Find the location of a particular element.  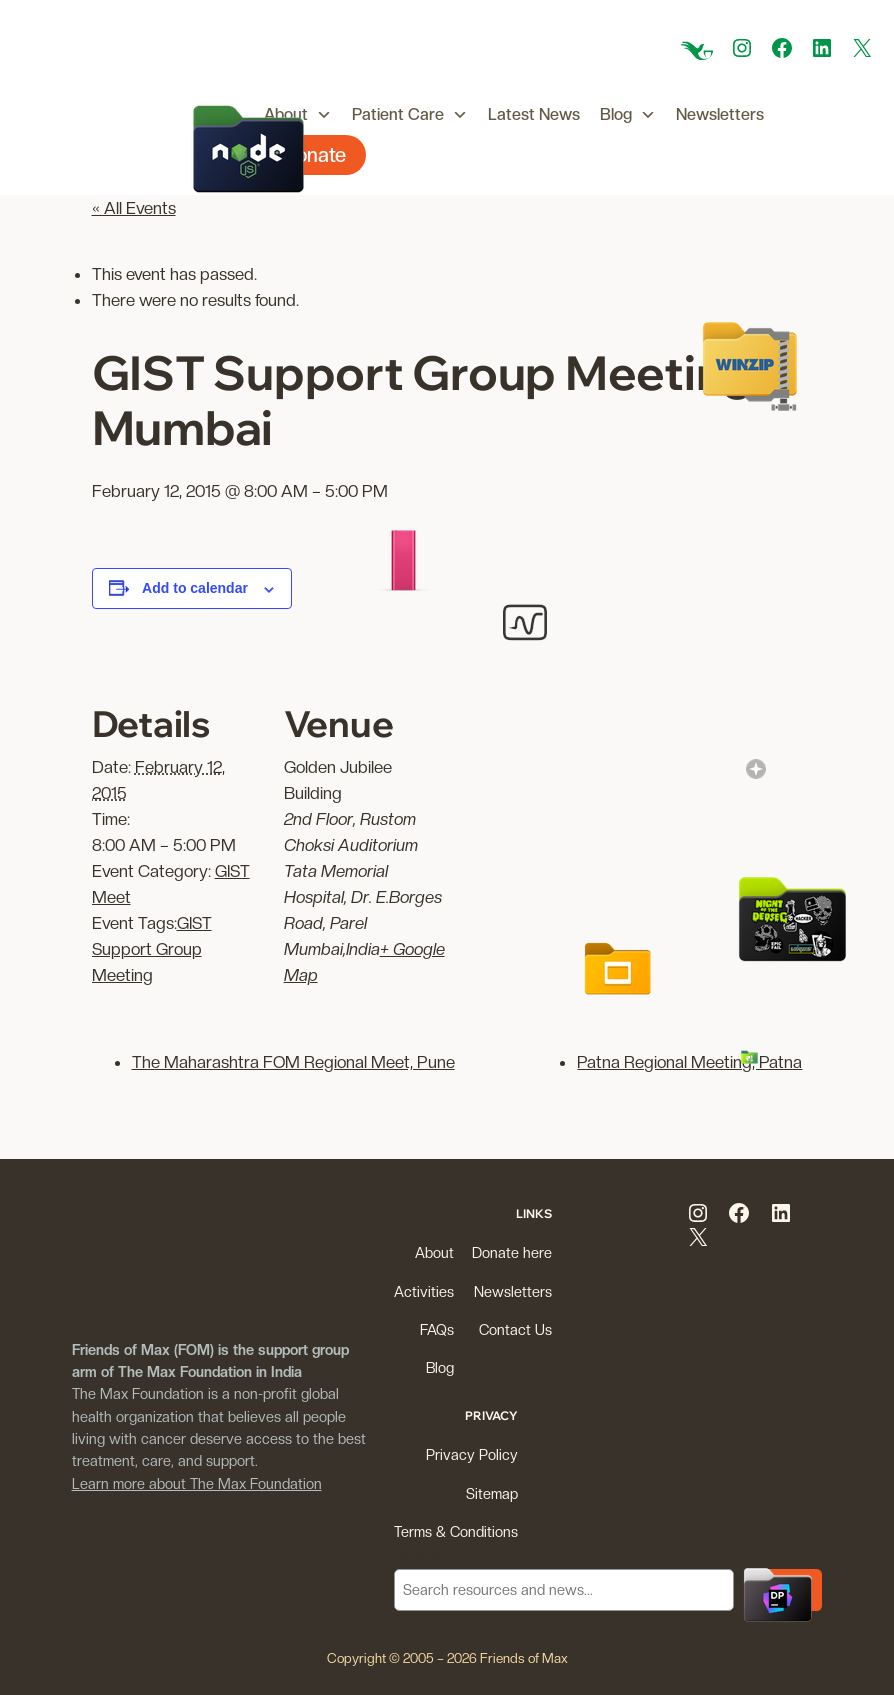

open folder containing JetBrains dotPeek projects is located at coordinates (777, 1596).